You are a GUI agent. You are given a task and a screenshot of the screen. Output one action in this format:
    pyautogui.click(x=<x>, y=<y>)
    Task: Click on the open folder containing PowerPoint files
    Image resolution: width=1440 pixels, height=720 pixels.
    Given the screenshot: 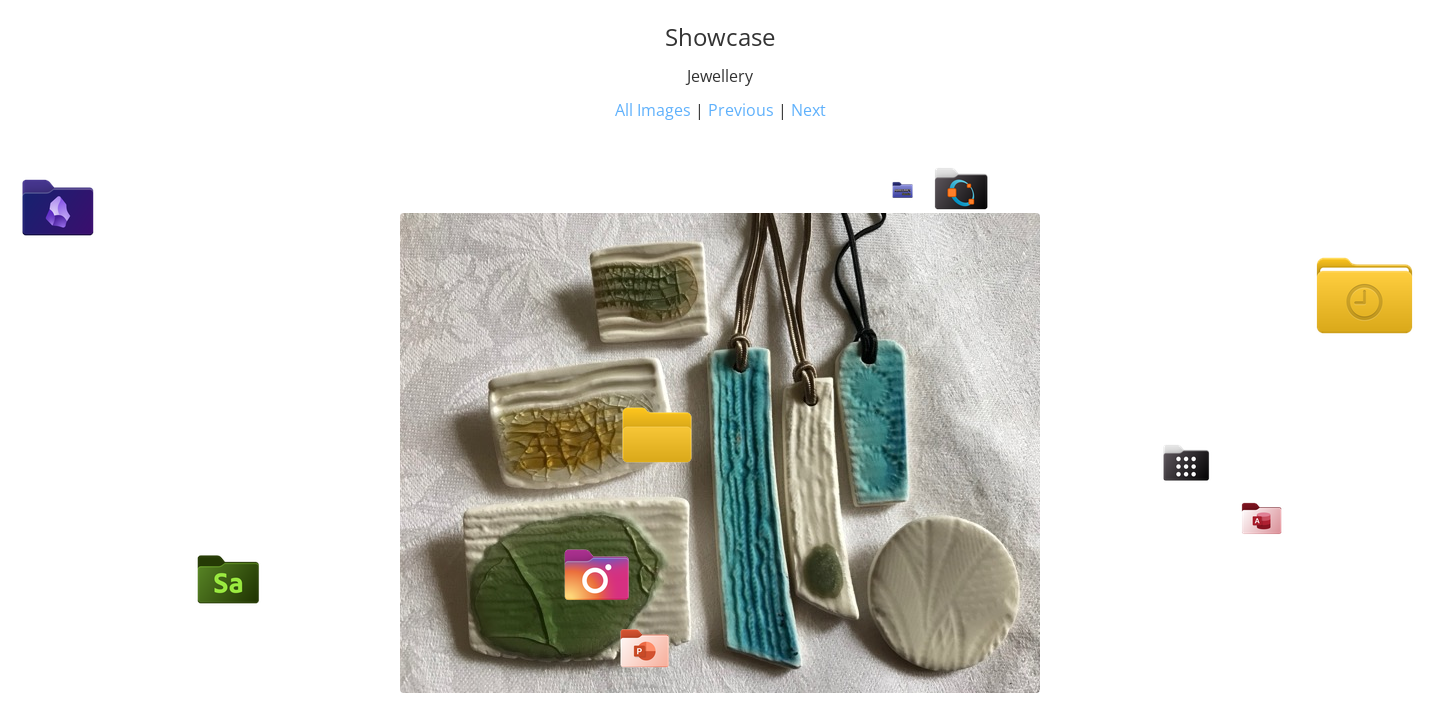 What is the action you would take?
    pyautogui.click(x=644, y=649)
    